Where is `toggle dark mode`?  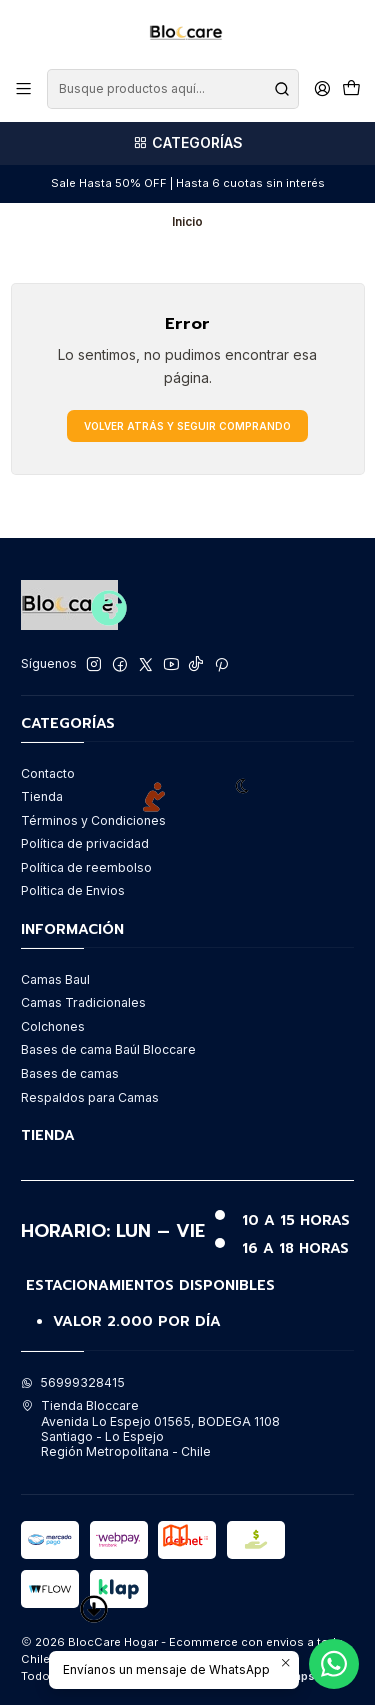
toggle dark mode is located at coordinates (243, 786).